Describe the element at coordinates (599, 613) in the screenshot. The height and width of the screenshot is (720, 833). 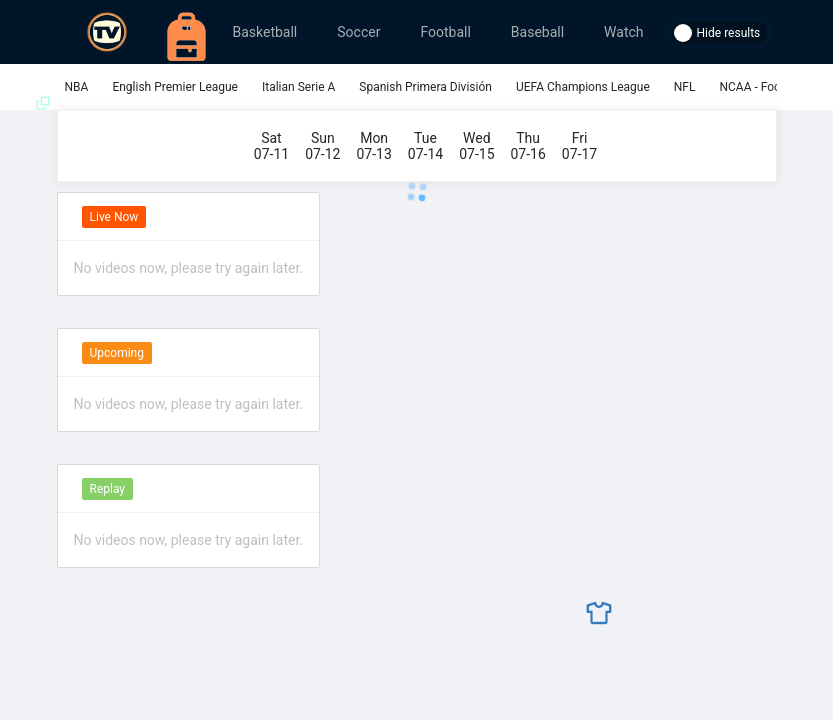
I see `browse clothing or apparel items` at that location.